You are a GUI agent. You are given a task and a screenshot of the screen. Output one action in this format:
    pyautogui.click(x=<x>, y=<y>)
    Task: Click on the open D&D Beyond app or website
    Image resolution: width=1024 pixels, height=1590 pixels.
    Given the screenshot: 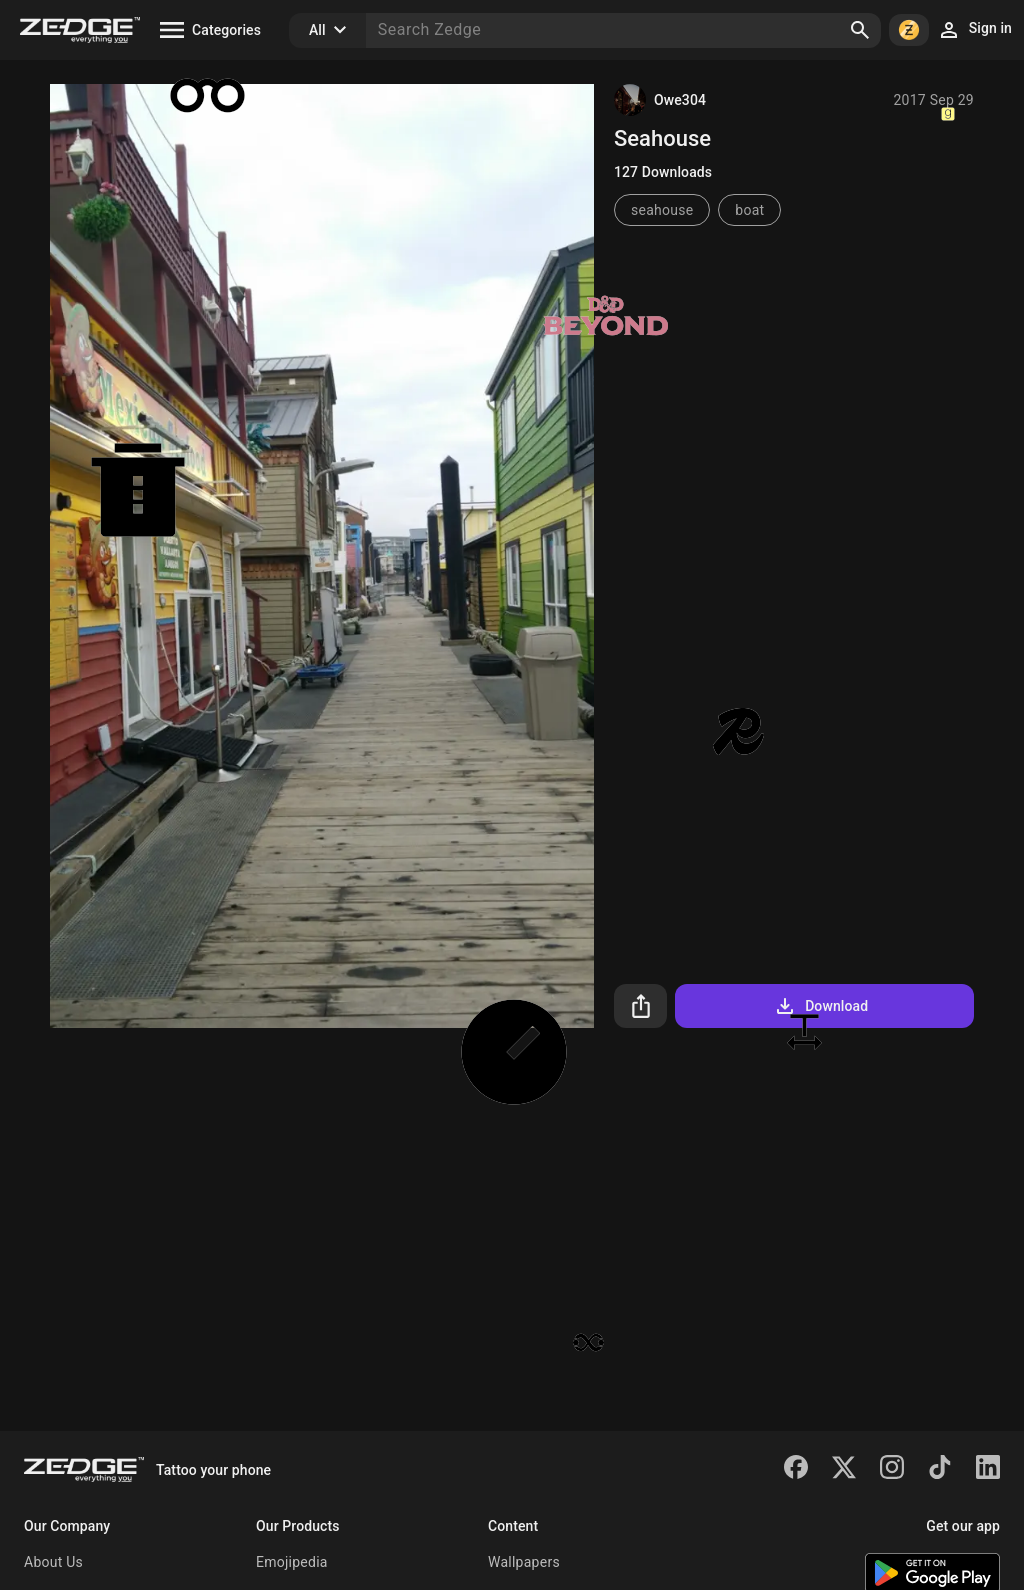 What is the action you would take?
    pyautogui.click(x=605, y=315)
    